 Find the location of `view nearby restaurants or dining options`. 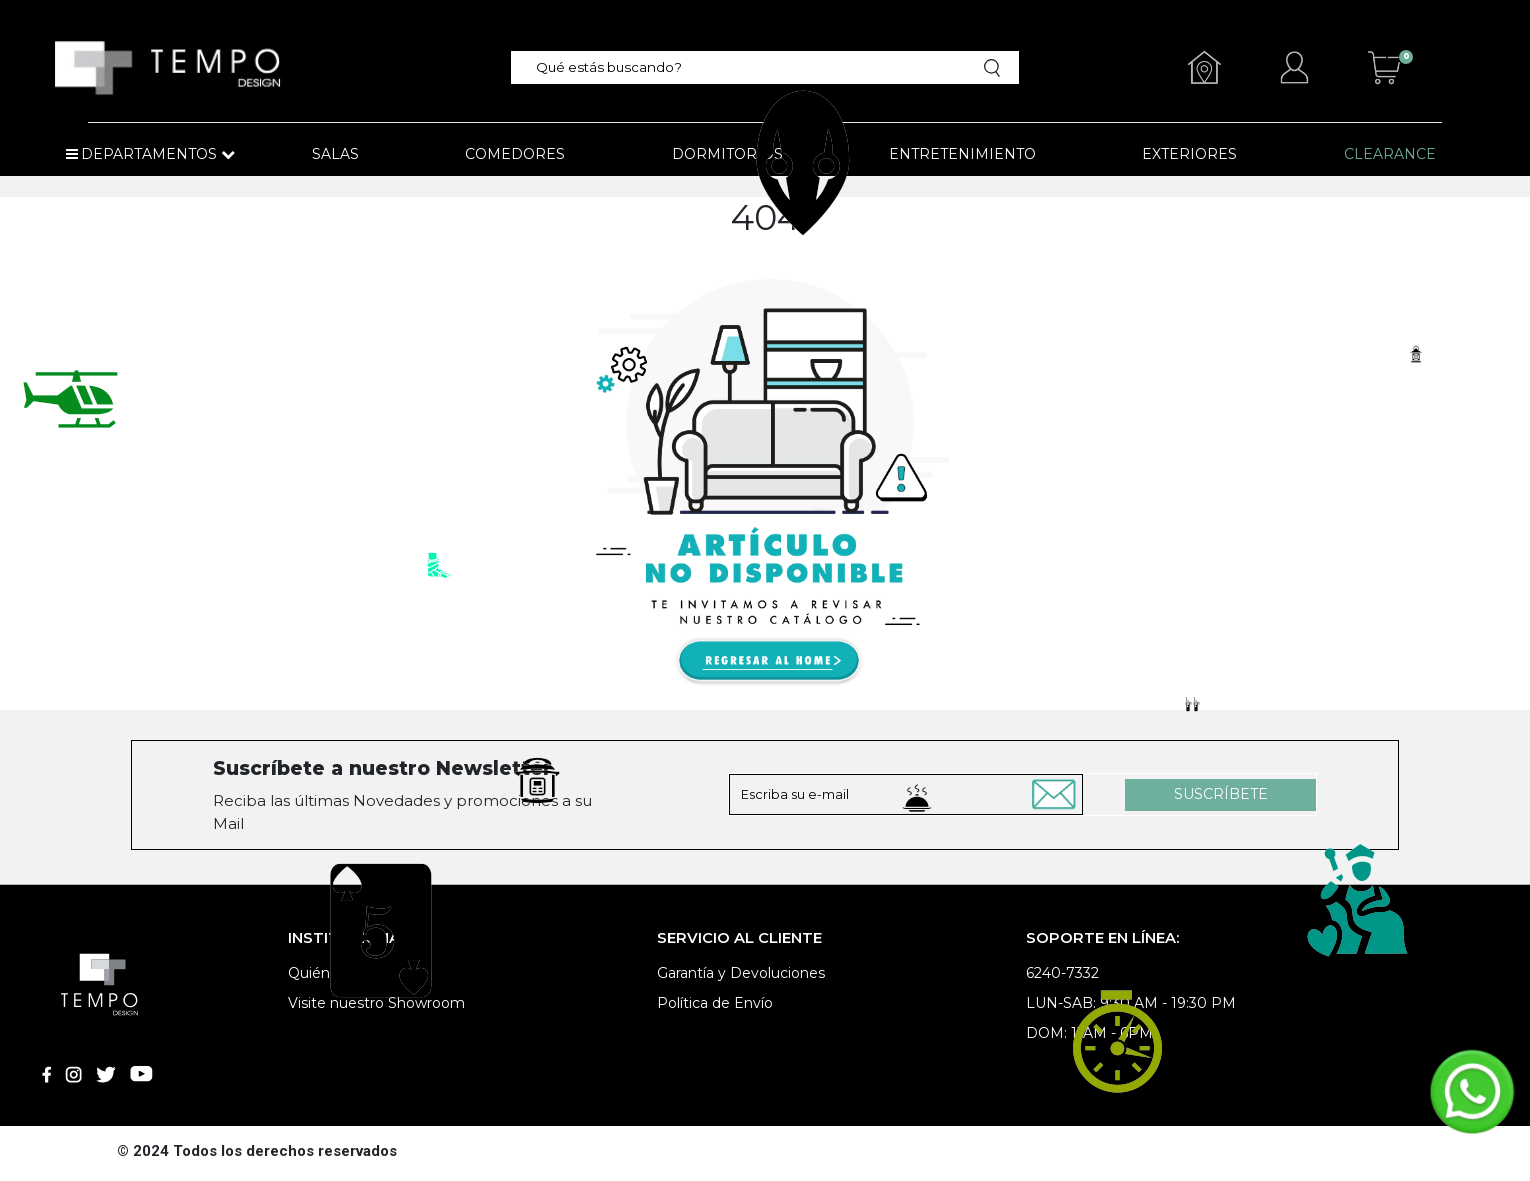

view nearby restaurants or dining options is located at coordinates (917, 798).